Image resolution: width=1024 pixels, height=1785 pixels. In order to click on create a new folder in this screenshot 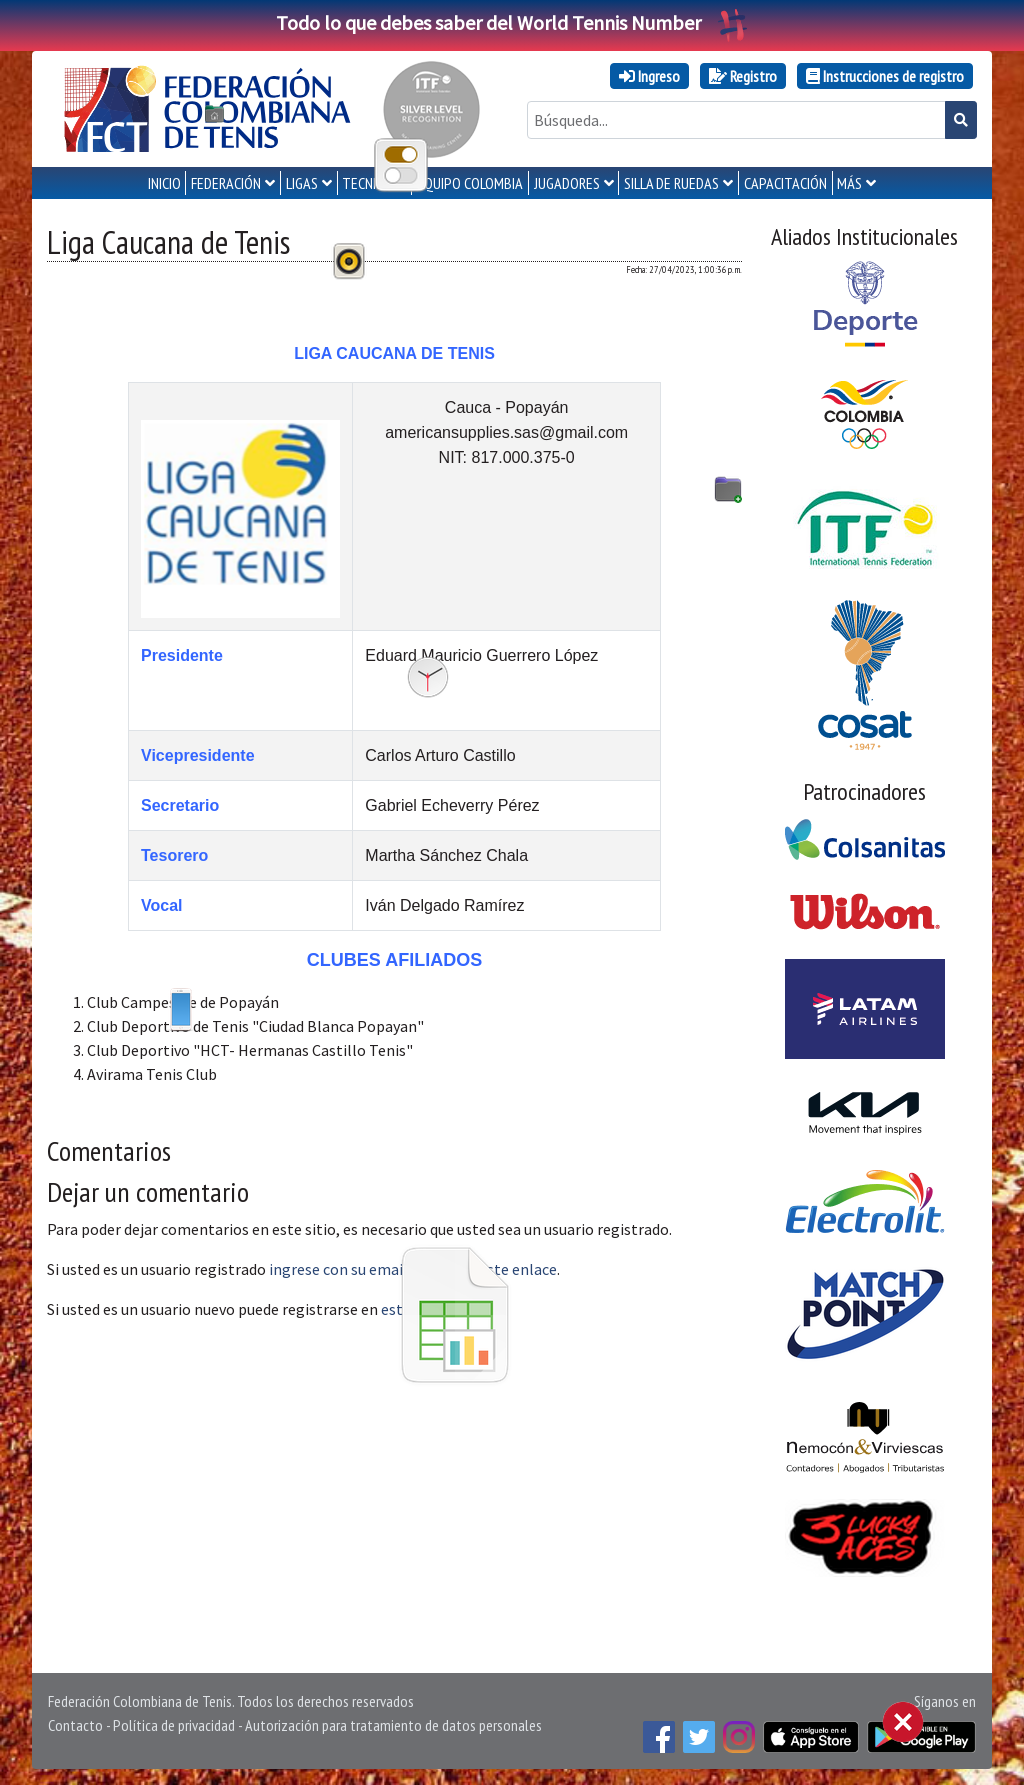, I will do `click(728, 489)`.